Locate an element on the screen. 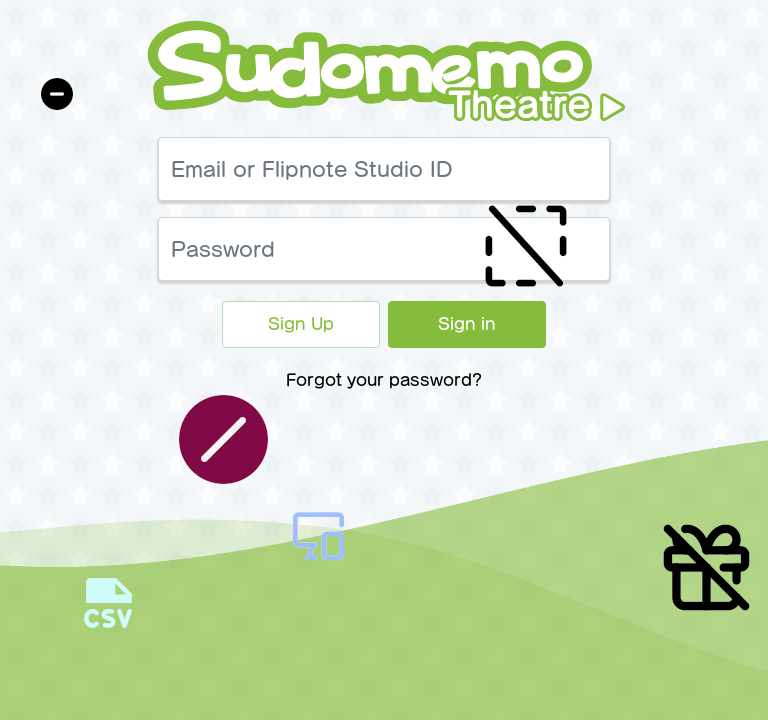 The height and width of the screenshot is (720, 768). open or view a CSV file is located at coordinates (109, 605).